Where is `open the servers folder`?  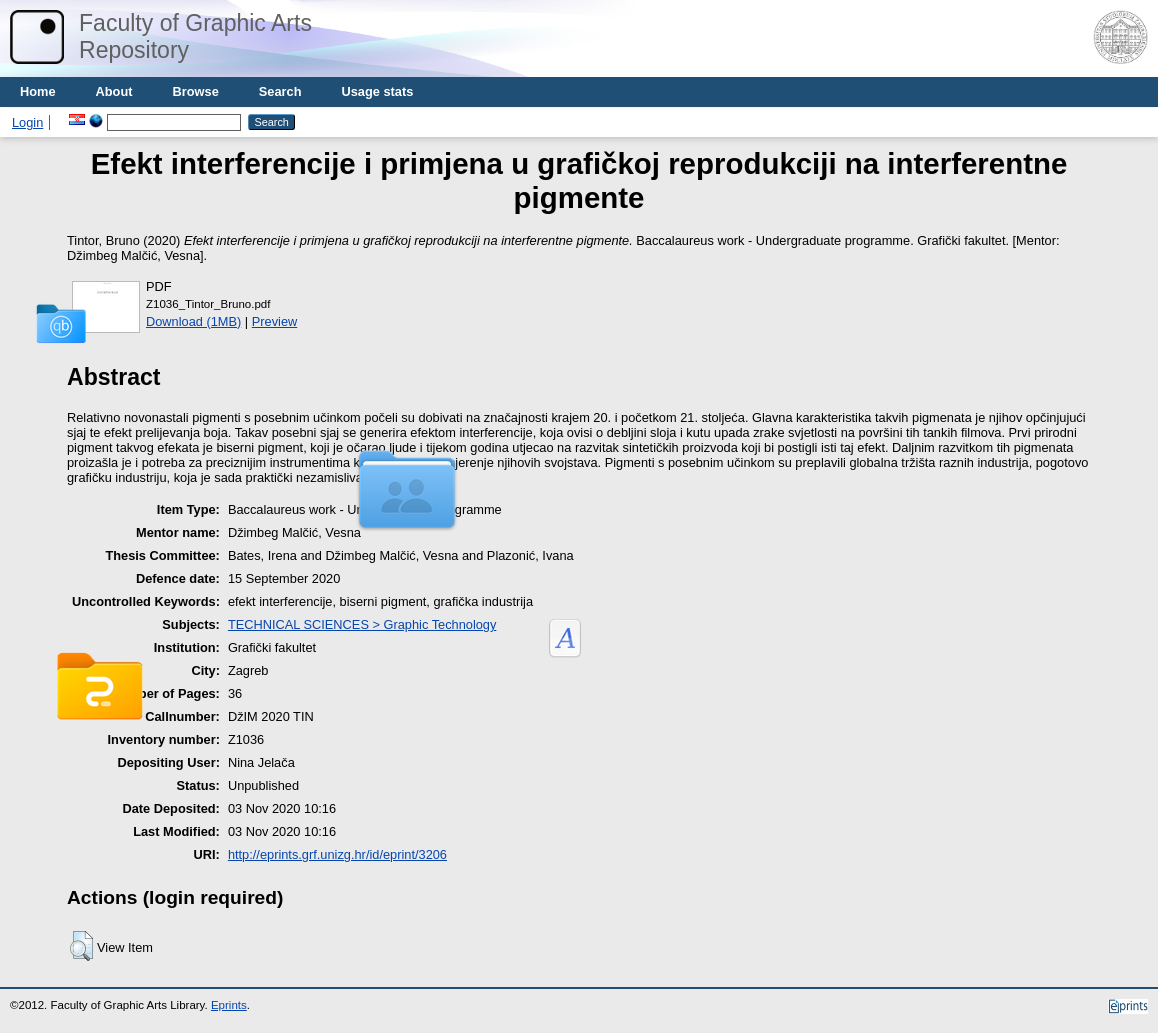
open the servers folder is located at coordinates (407, 489).